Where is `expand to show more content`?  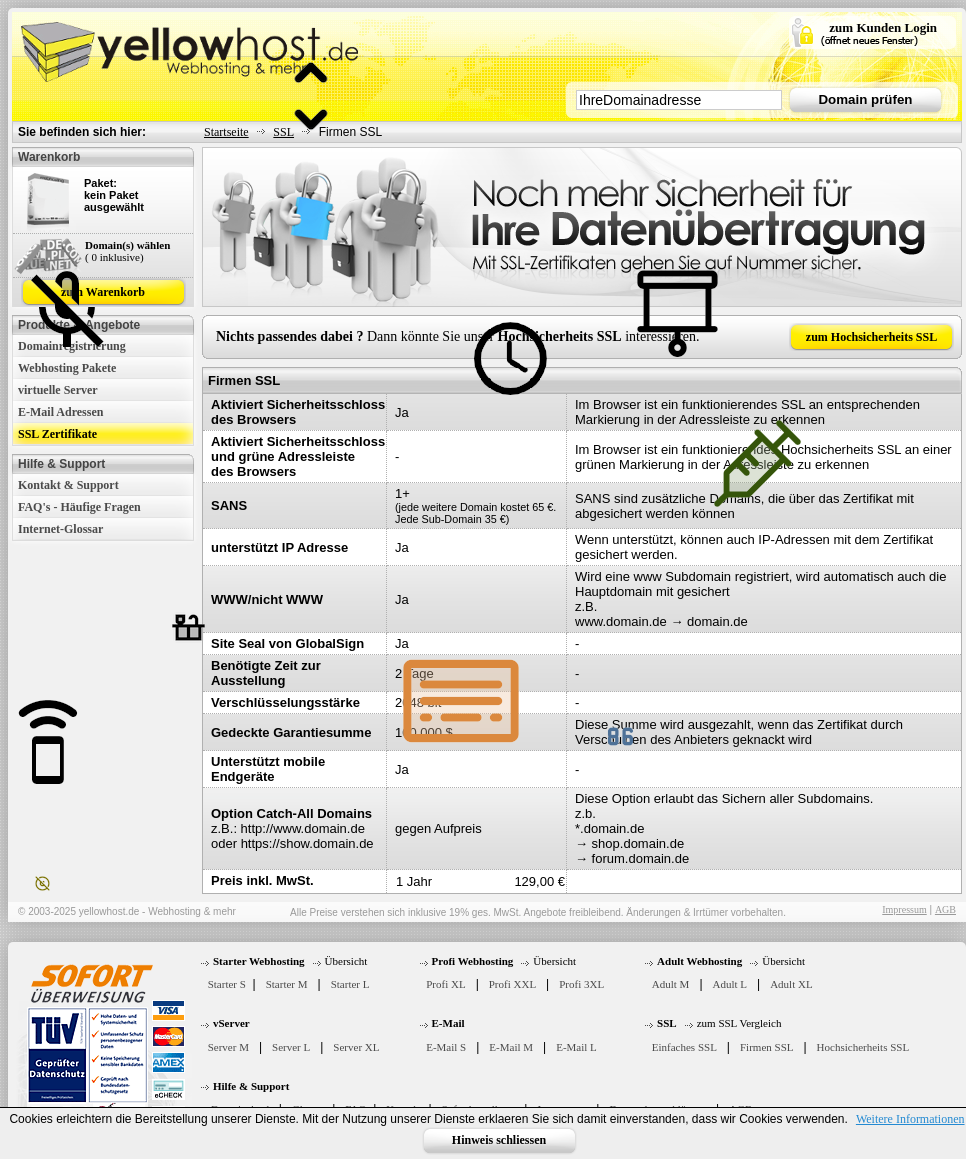
expand to show more content is located at coordinates (311, 96).